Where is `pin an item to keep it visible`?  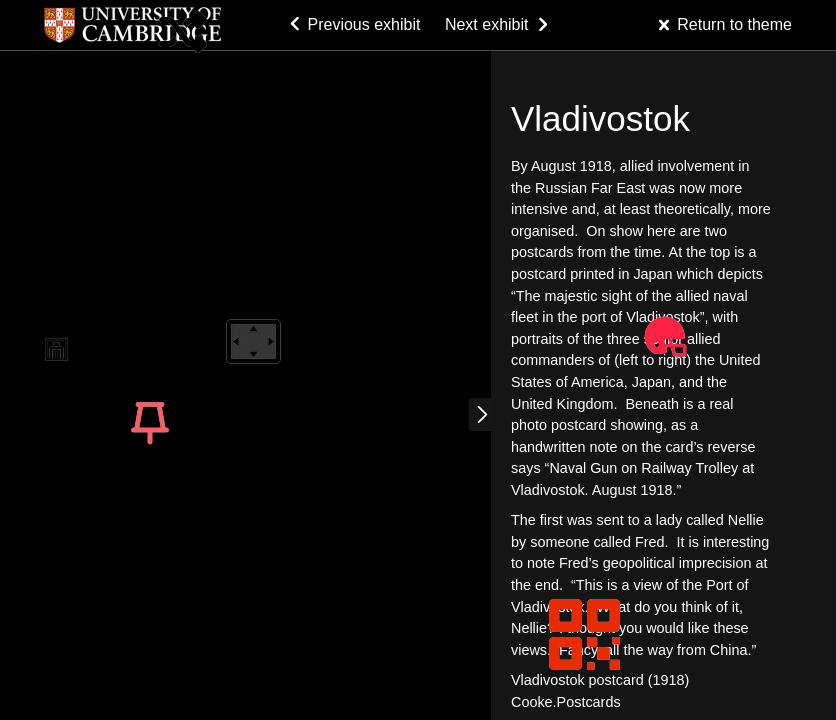
pin an item to keep it visible is located at coordinates (150, 421).